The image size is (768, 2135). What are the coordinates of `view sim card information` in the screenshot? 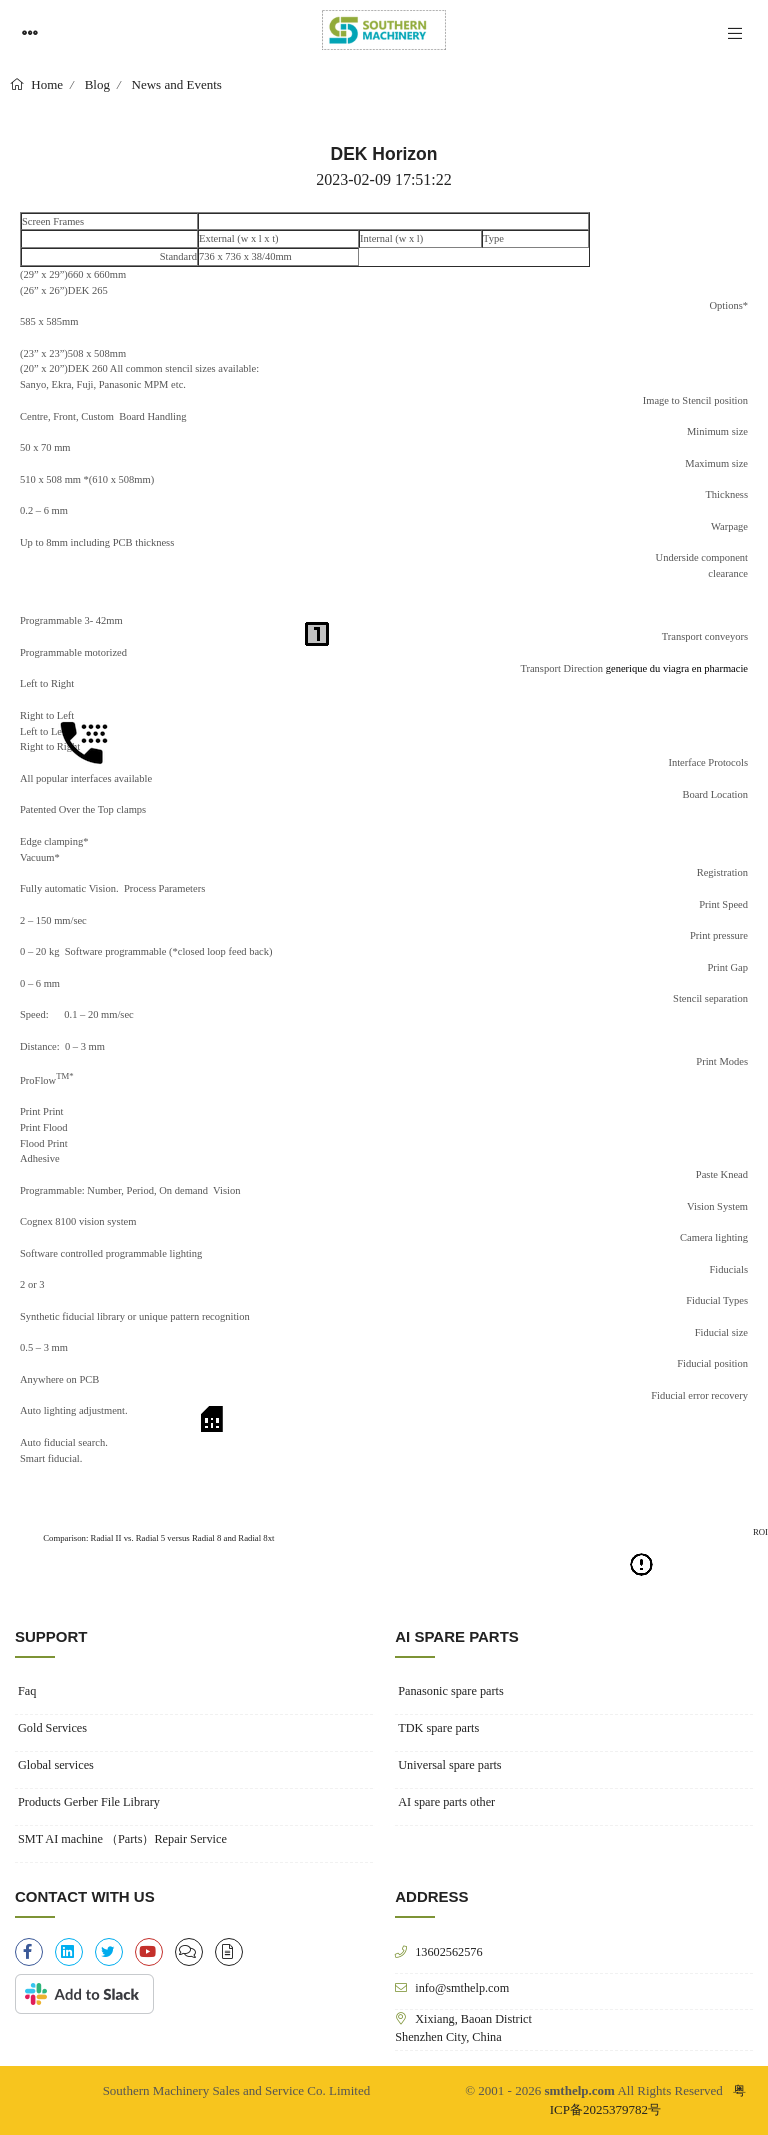 It's located at (212, 1419).